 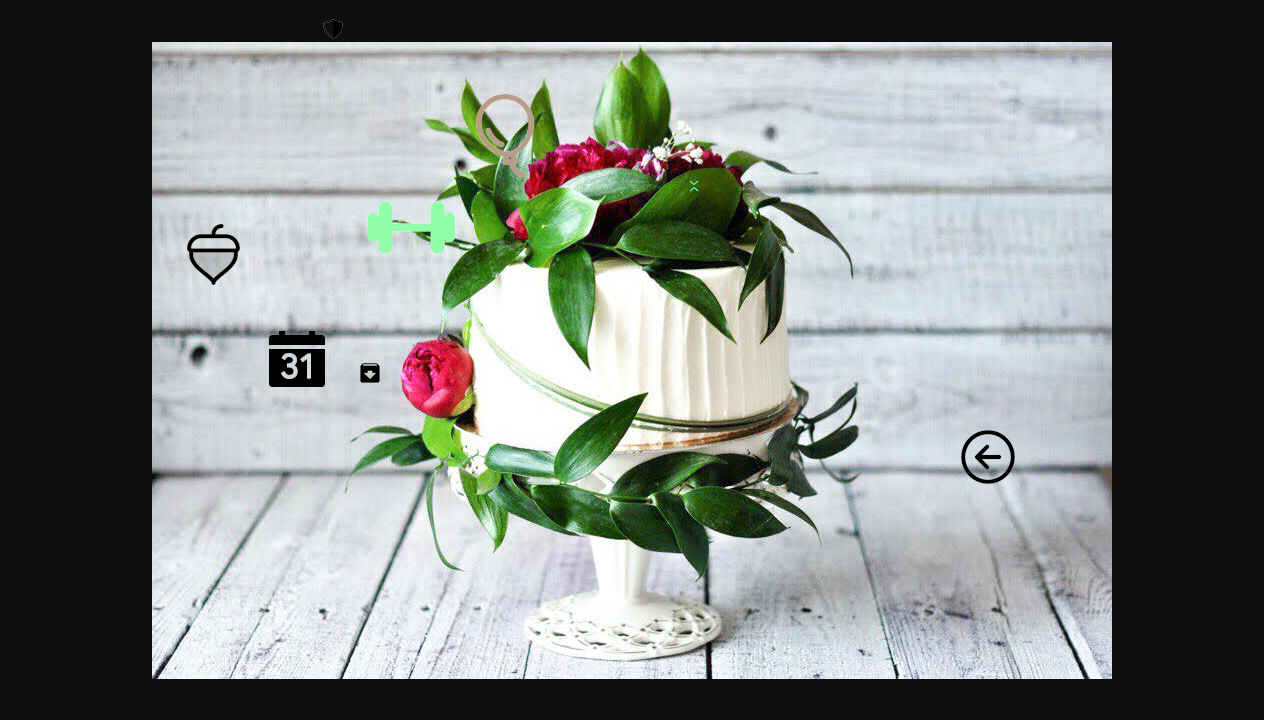 I want to click on indicates partial security or protection status, so click(x=333, y=29).